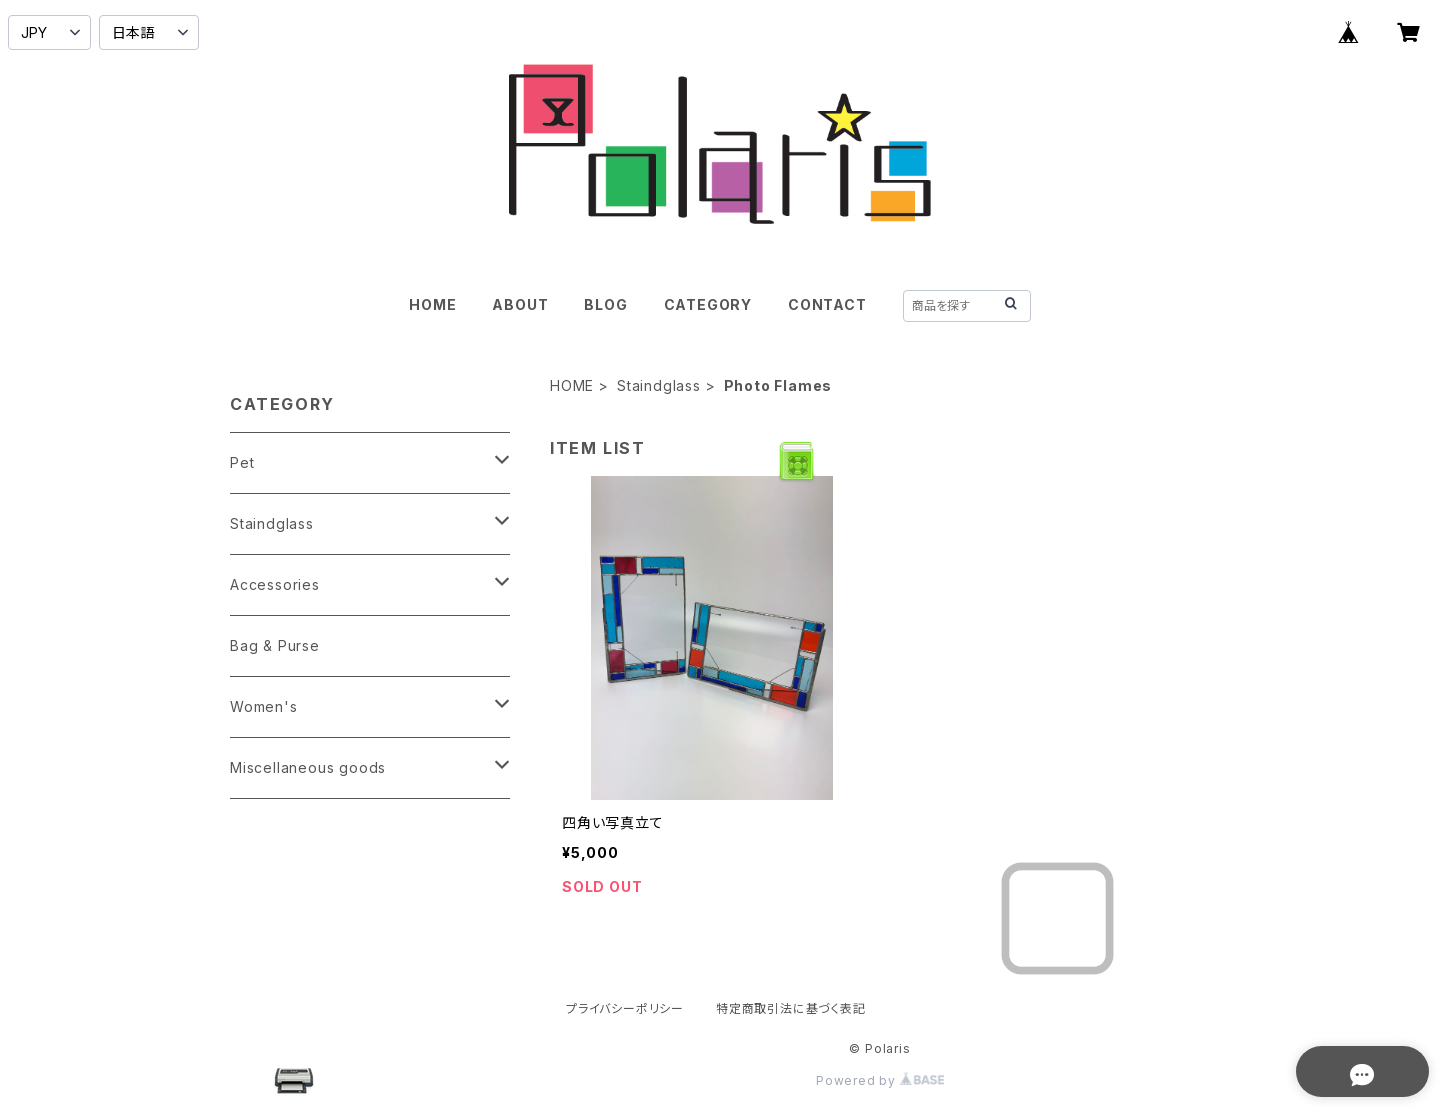  What do you see at coordinates (797, 462) in the screenshot?
I see `access help documentation or user manual` at bounding box center [797, 462].